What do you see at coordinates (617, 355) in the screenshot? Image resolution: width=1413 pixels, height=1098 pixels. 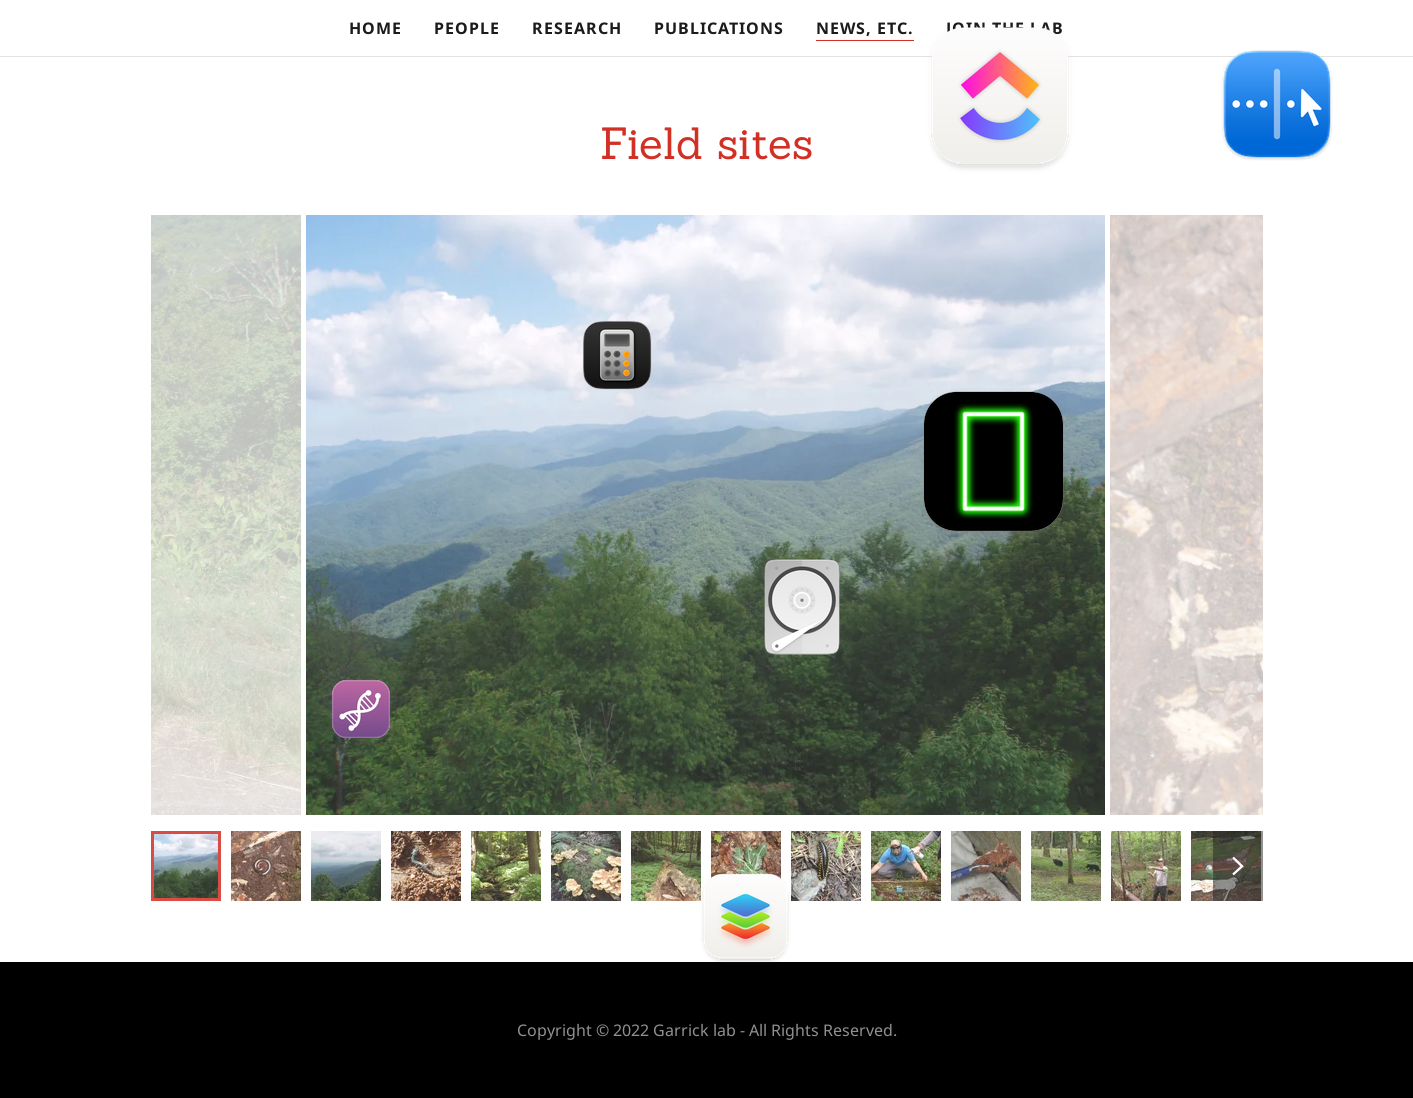 I see `open the calculator app` at bounding box center [617, 355].